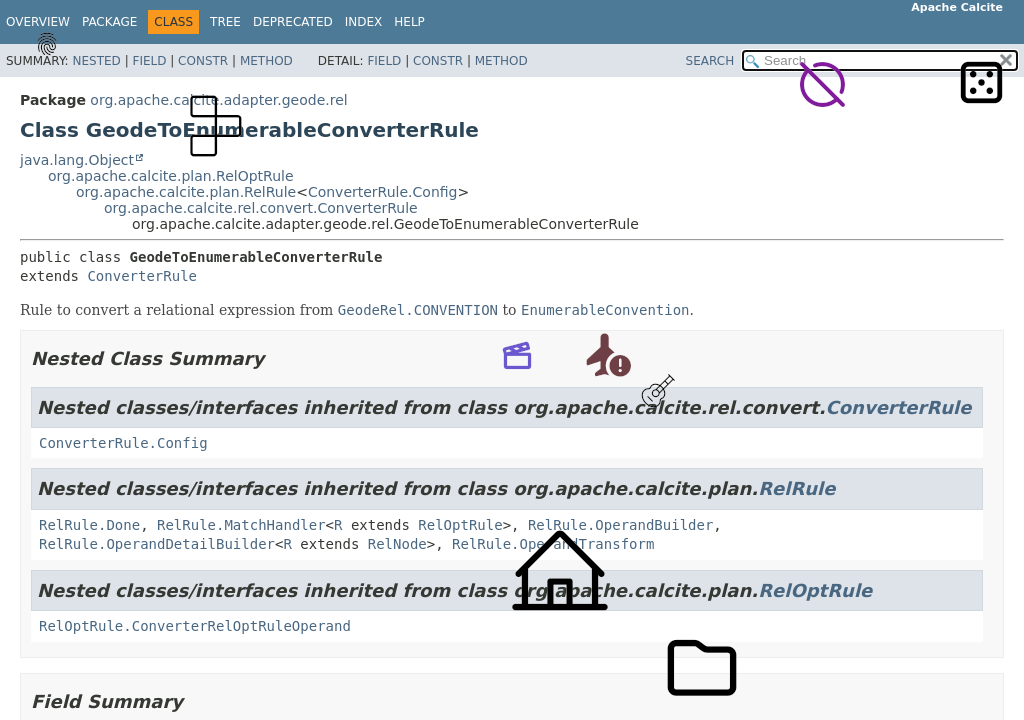 This screenshot has width=1024, height=720. I want to click on indicates a disabled or inactive state, so click(822, 84).